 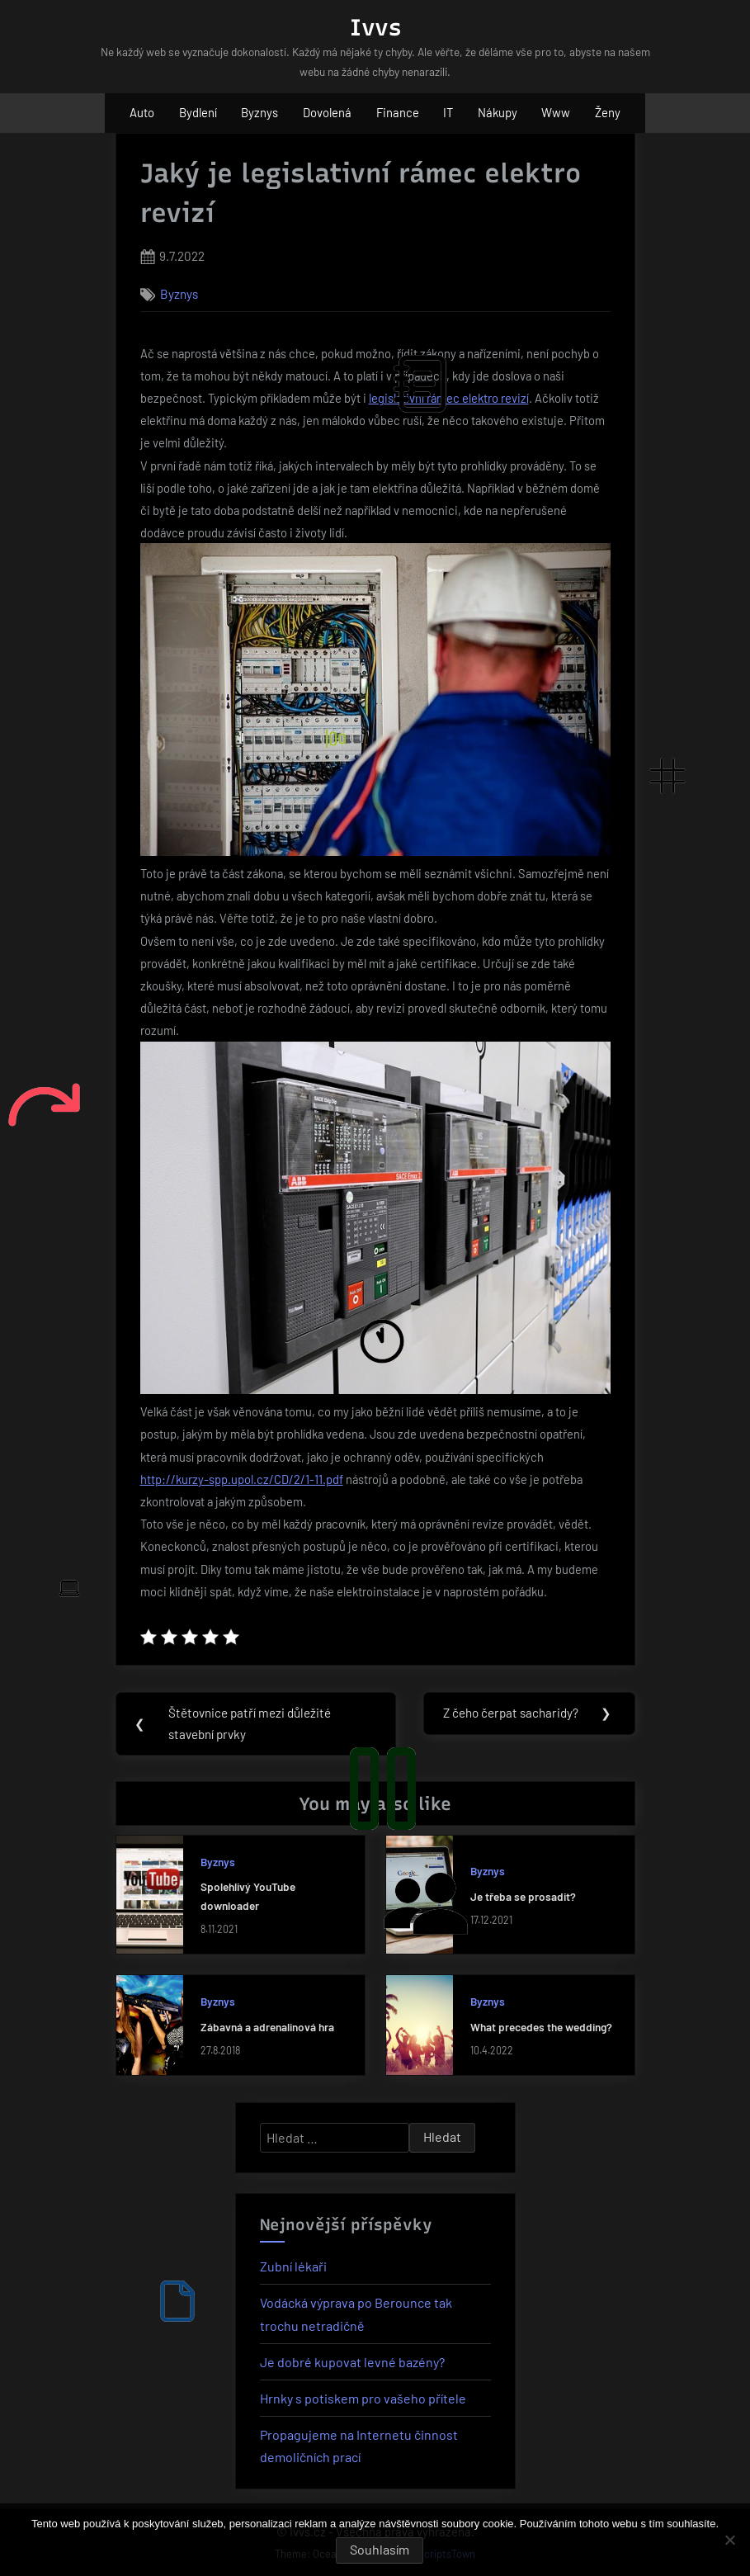 What do you see at coordinates (69, 1588) in the screenshot?
I see `switch to desktop view` at bounding box center [69, 1588].